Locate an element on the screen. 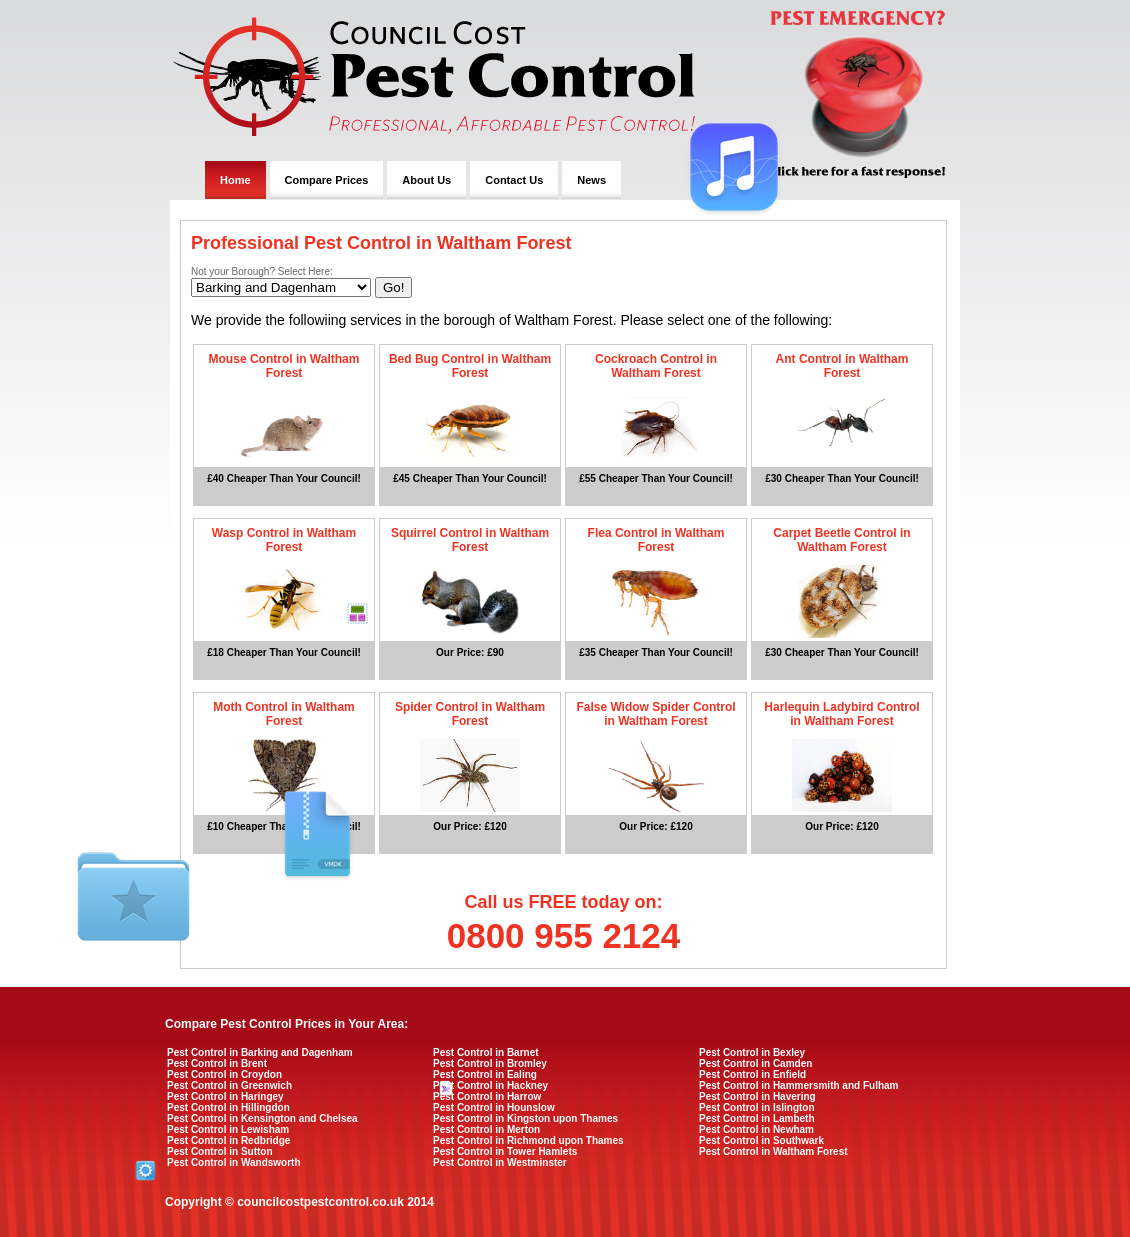 Image resolution: width=1130 pixels, height=1237 pixels. select all items in the current view is located at coordinates (357, 613).